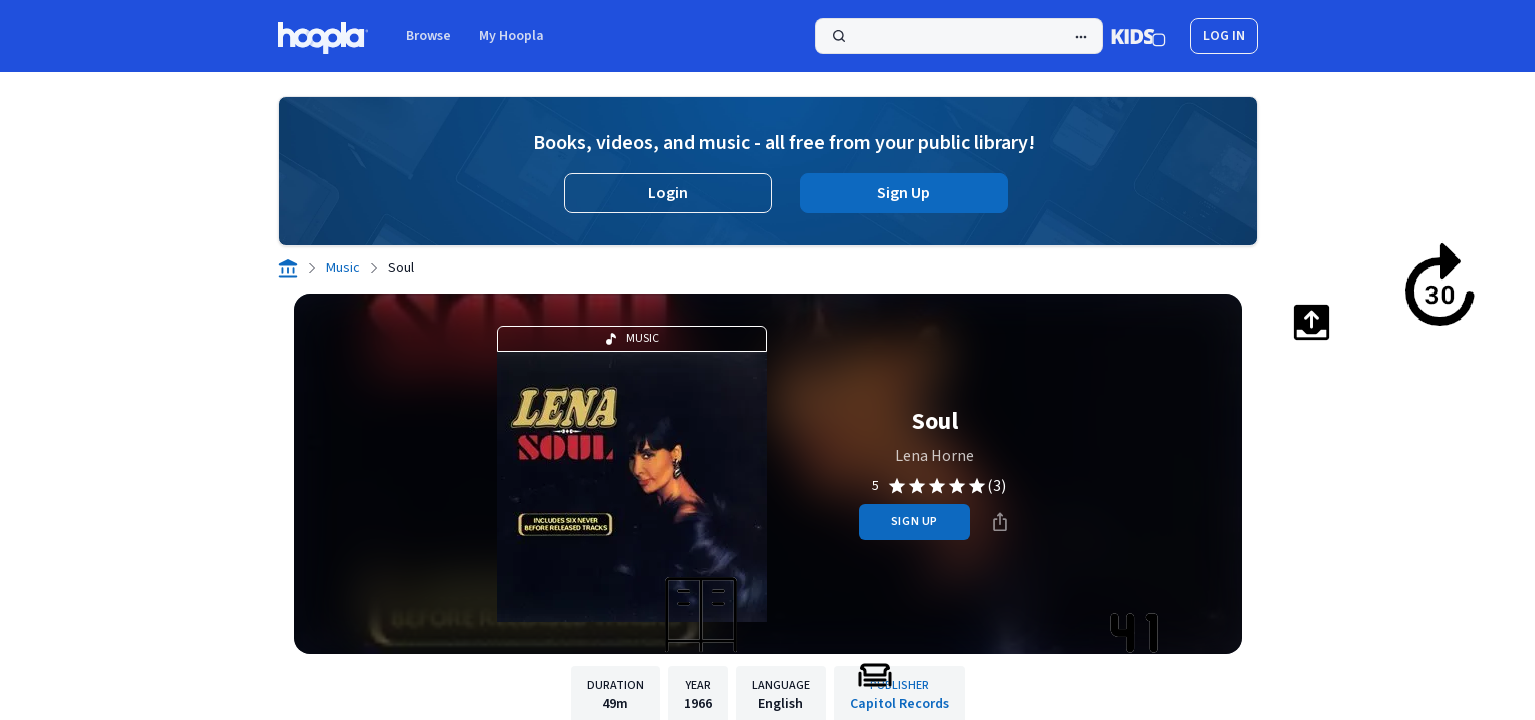 Image resolution: width=1535 pixels, height=720 pixels. Describe the element at coordinates (875, 675) in the screenshot. I see `CouchDB database service logo` at that location.